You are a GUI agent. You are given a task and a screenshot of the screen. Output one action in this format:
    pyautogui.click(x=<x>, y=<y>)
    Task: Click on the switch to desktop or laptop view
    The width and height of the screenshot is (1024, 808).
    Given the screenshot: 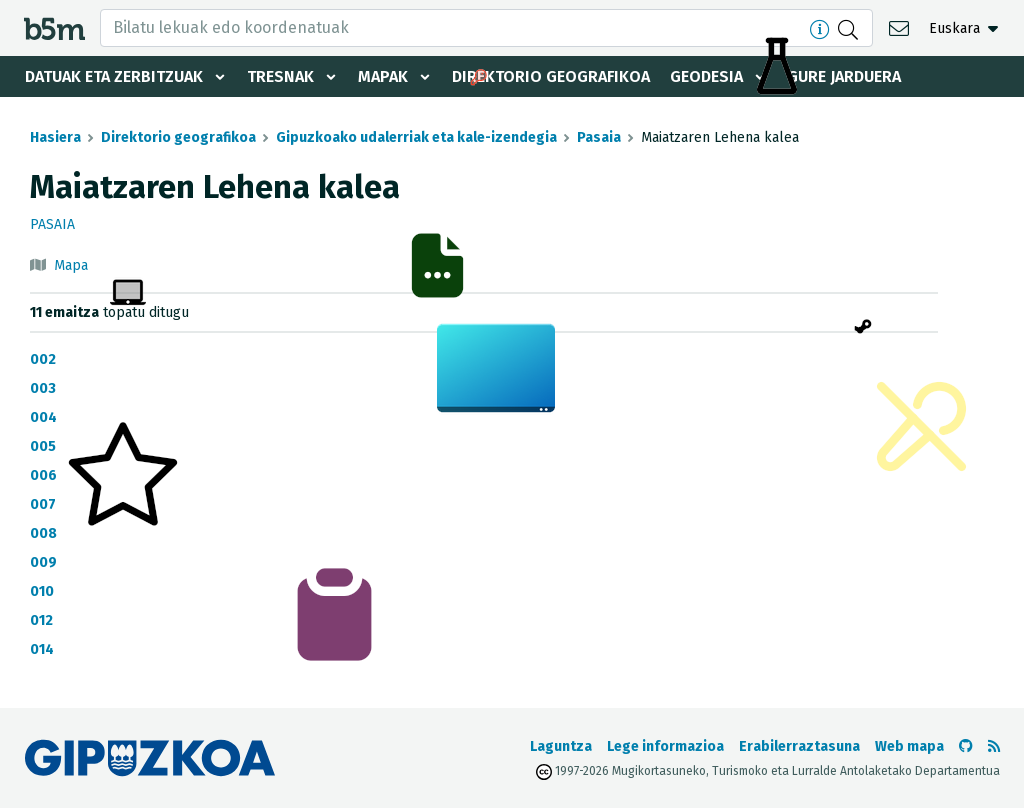 What is the action you would take?
    pyautogui.click(x=128, y=293)
    